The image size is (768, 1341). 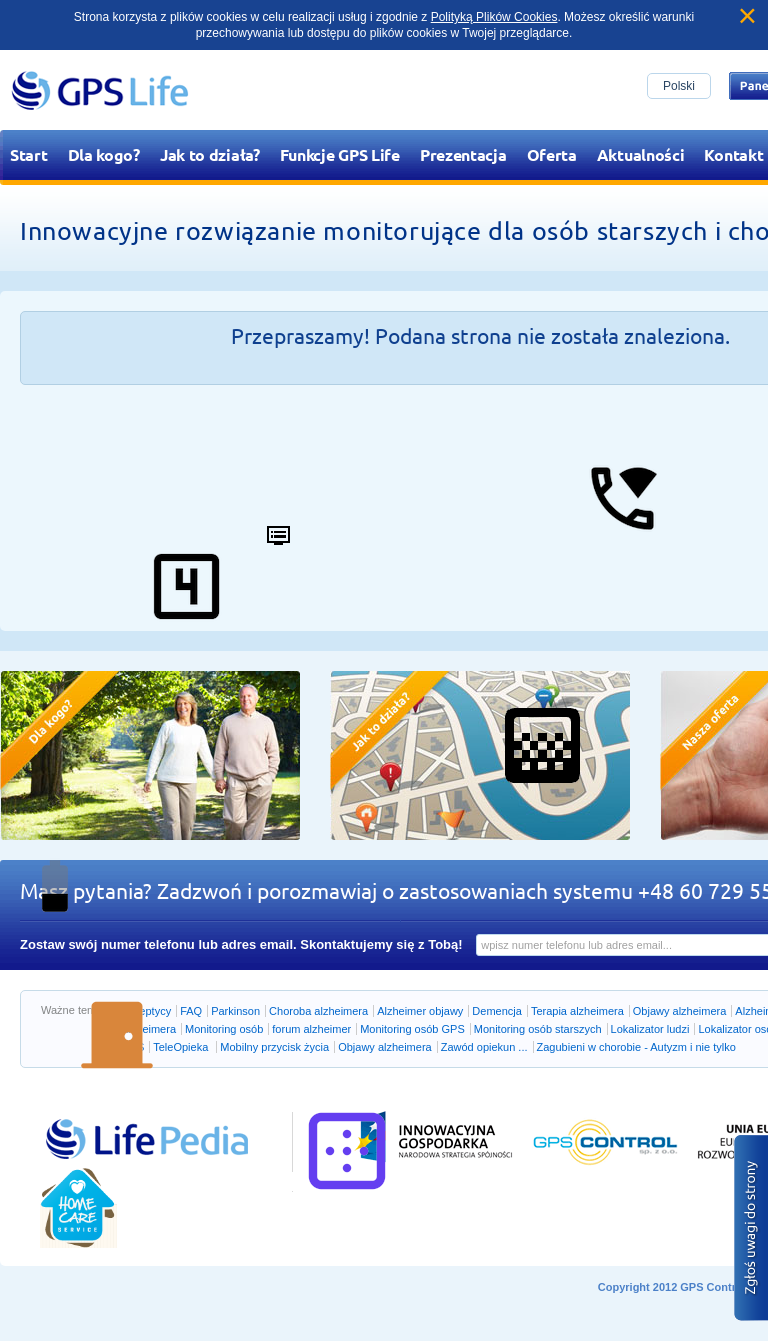 I want to click on exit or log out of the application, so click(x=117, y=1035).